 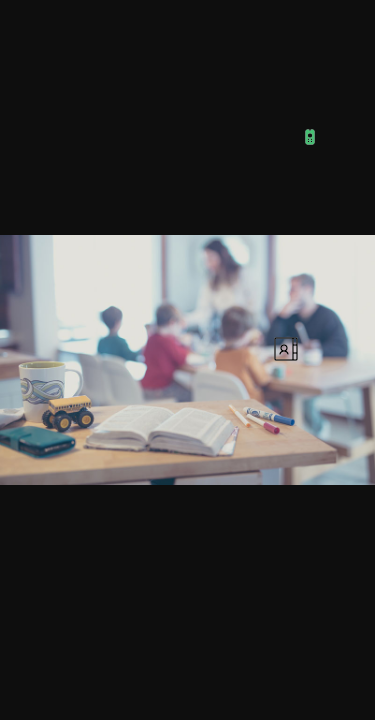 I want to click on open your contacts or address book, so click(x=286, y=349).